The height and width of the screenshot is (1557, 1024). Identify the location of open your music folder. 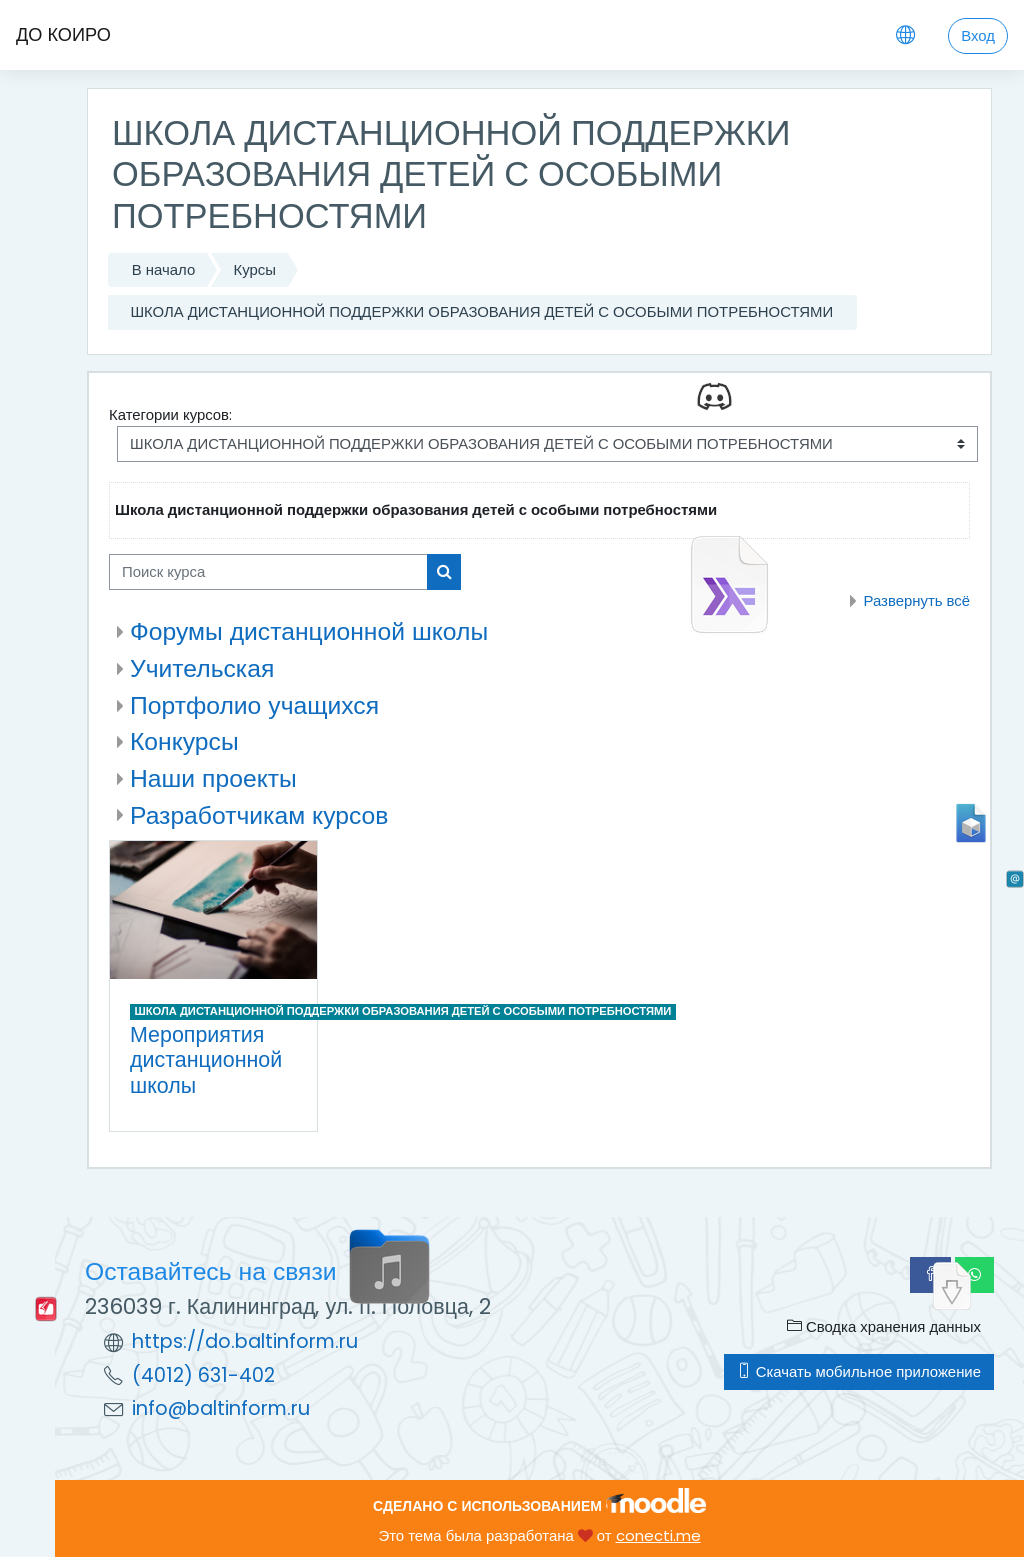
(389, 1266).